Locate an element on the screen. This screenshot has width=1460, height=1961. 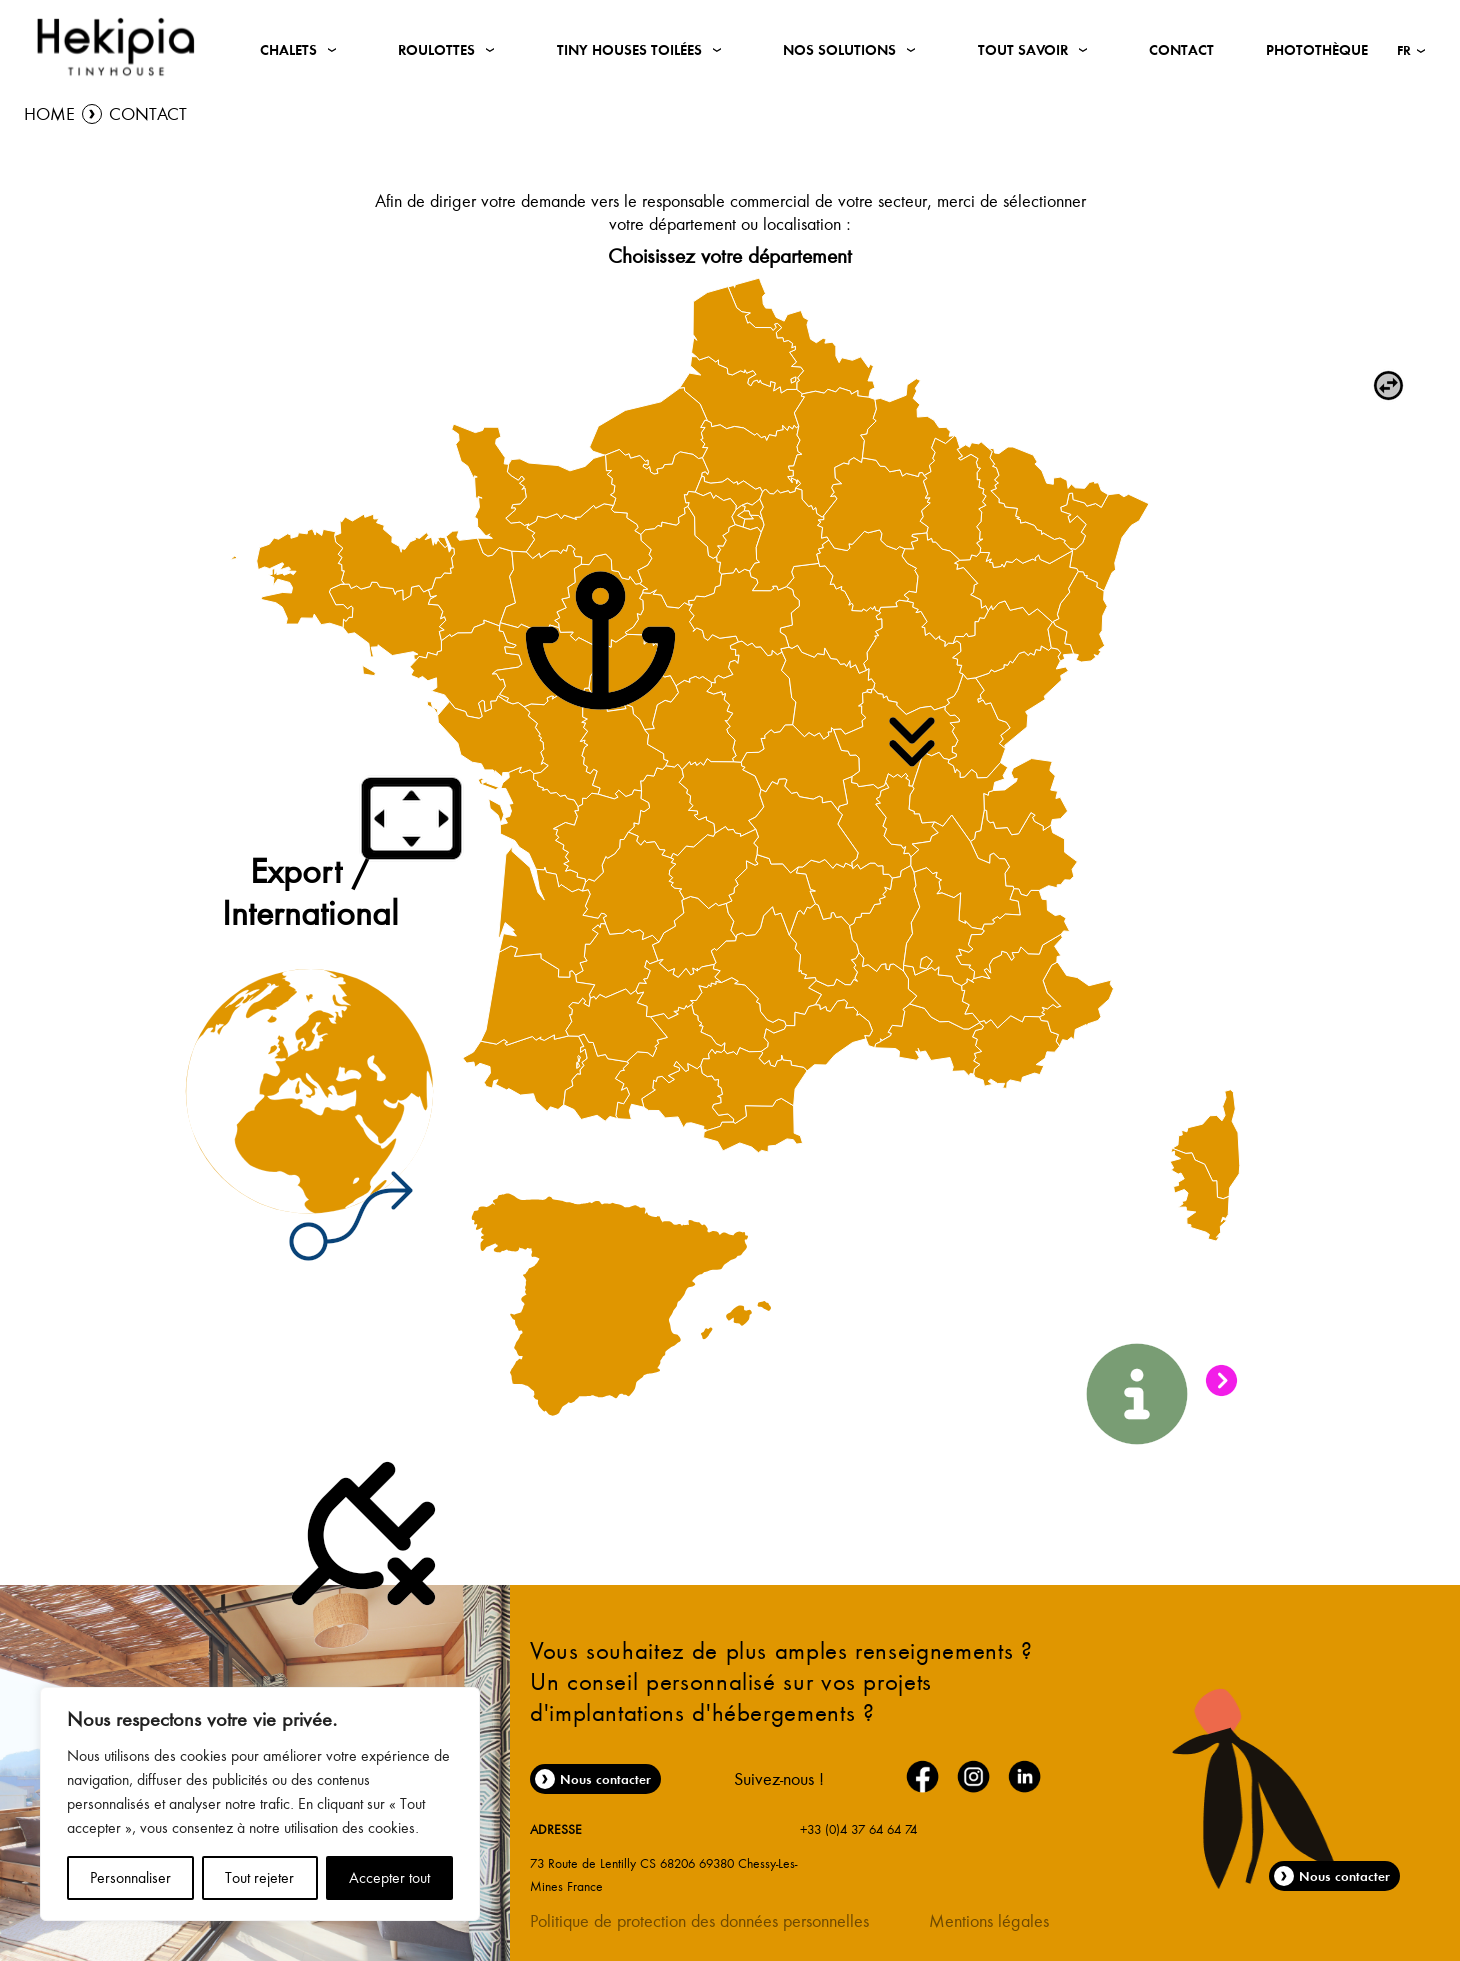
go to next item or step is located at coordinates (1221, 1380).